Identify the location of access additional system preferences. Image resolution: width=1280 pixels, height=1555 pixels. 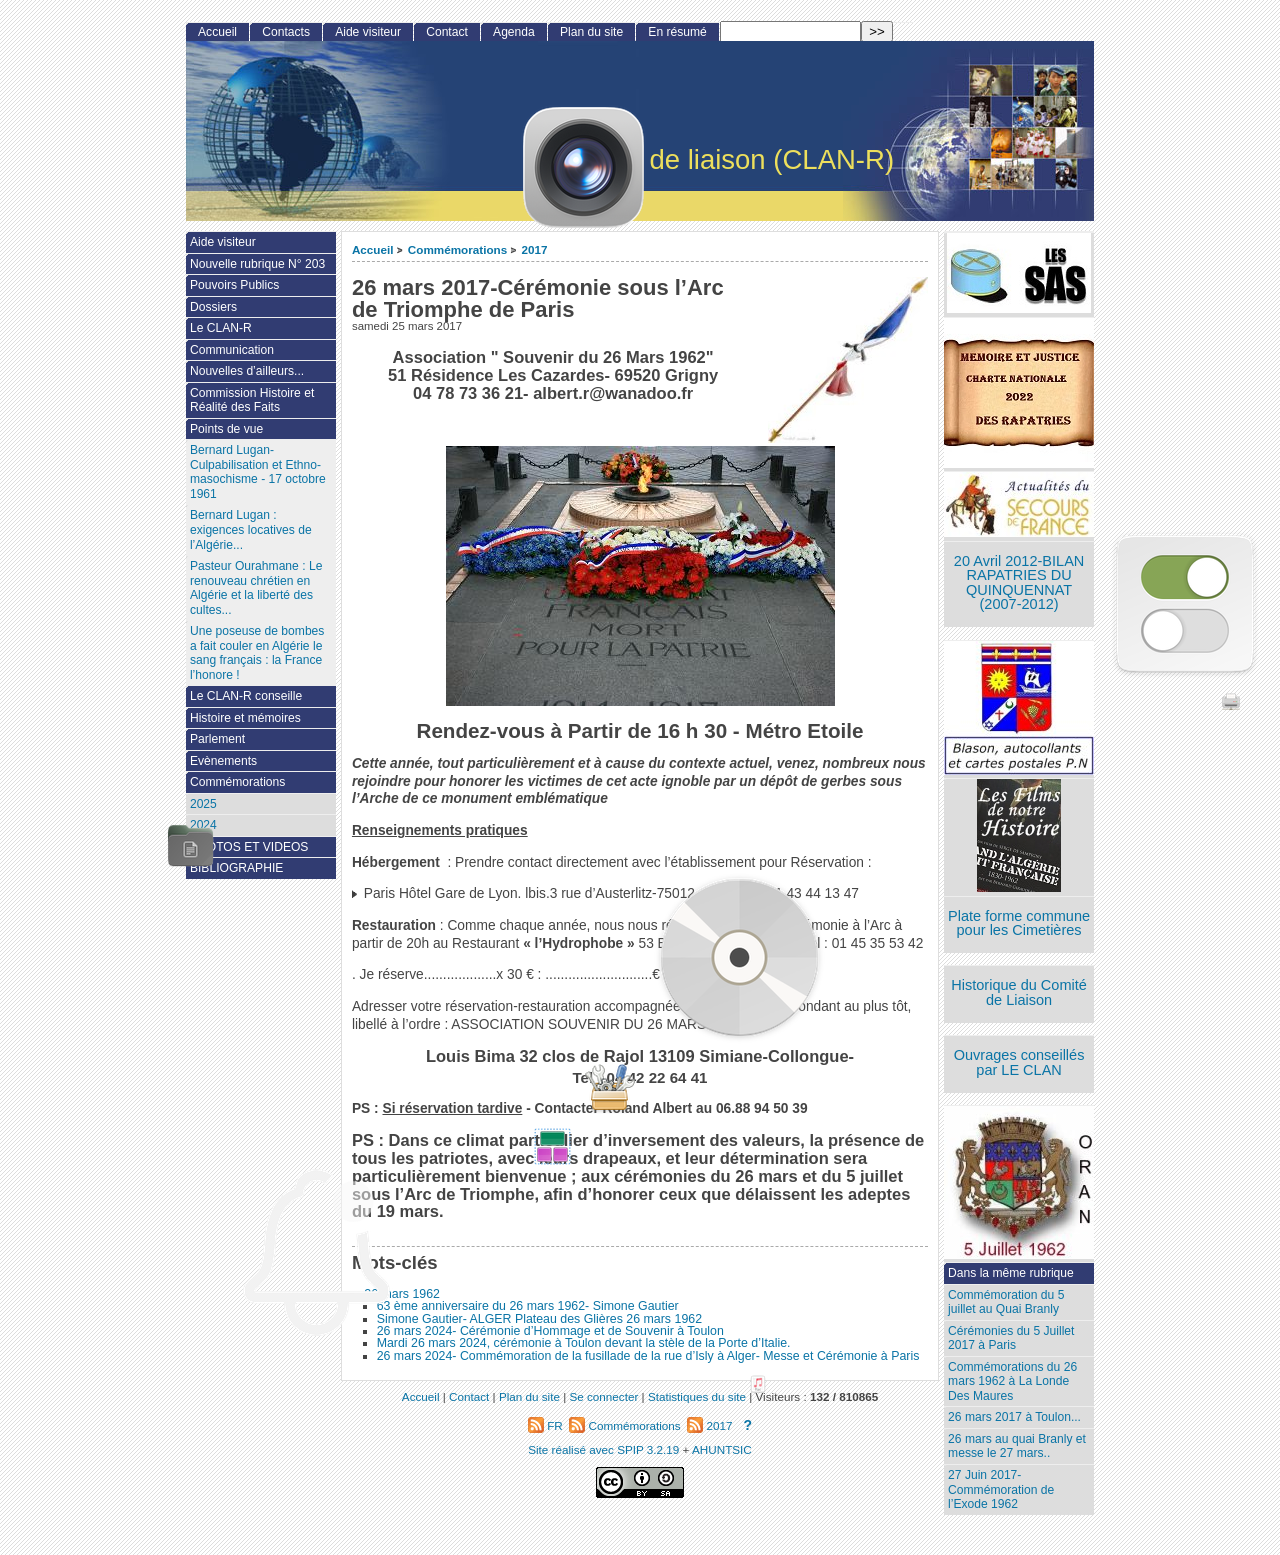
(610, 1089).